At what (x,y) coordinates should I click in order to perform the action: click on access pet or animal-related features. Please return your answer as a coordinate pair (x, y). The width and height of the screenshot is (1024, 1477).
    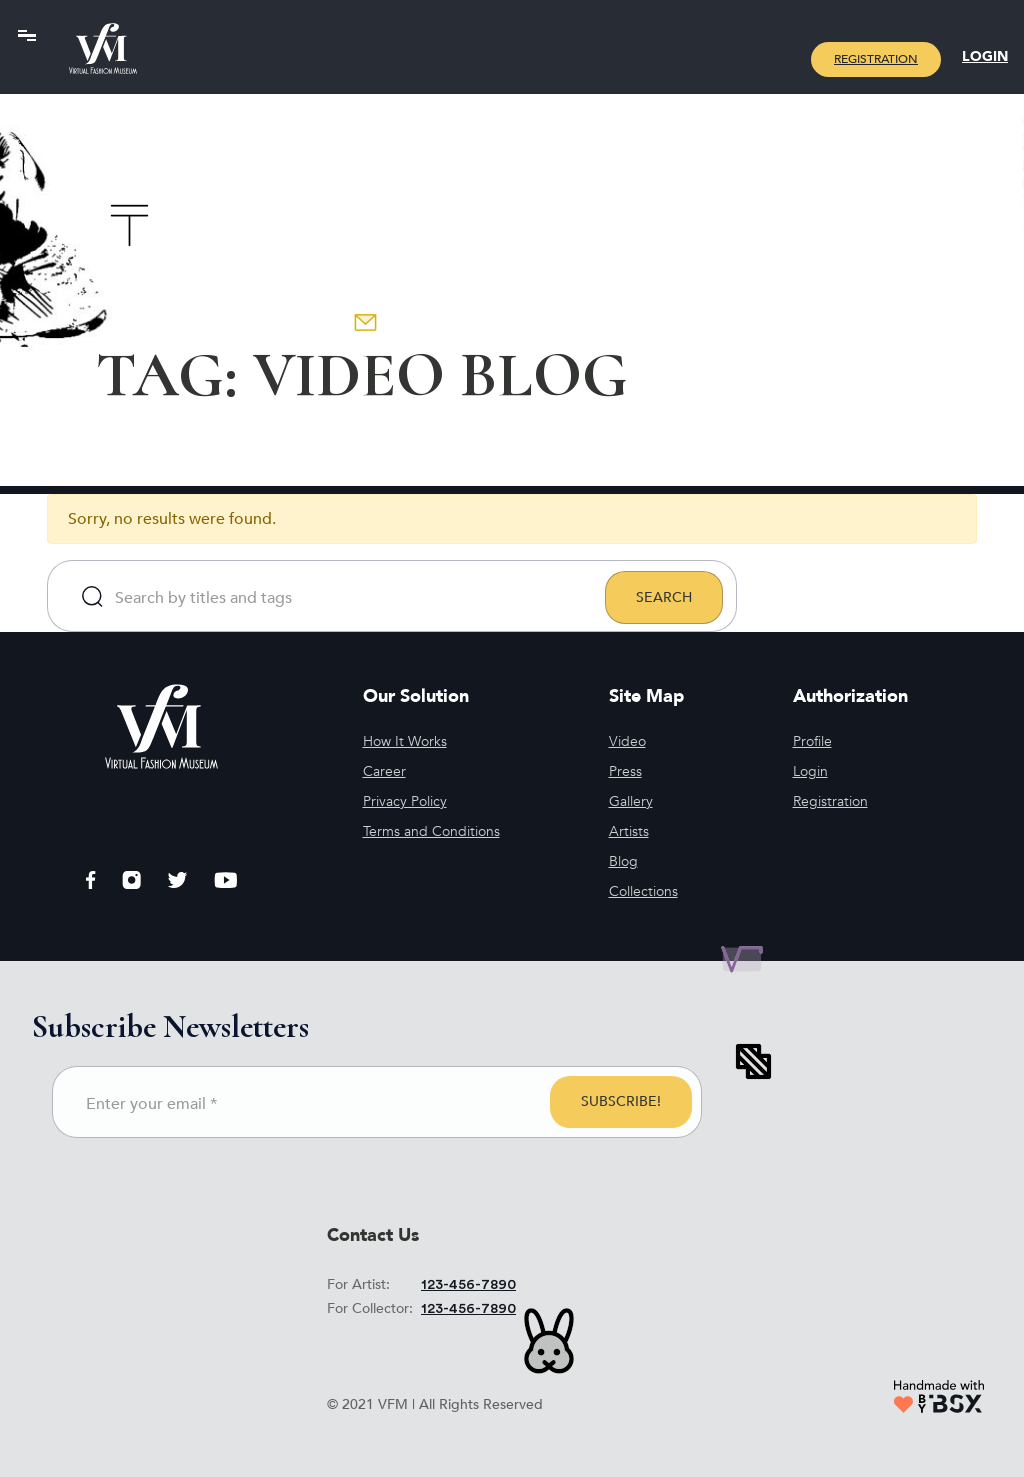
    Looking at the image, I should click on (549, 1342).